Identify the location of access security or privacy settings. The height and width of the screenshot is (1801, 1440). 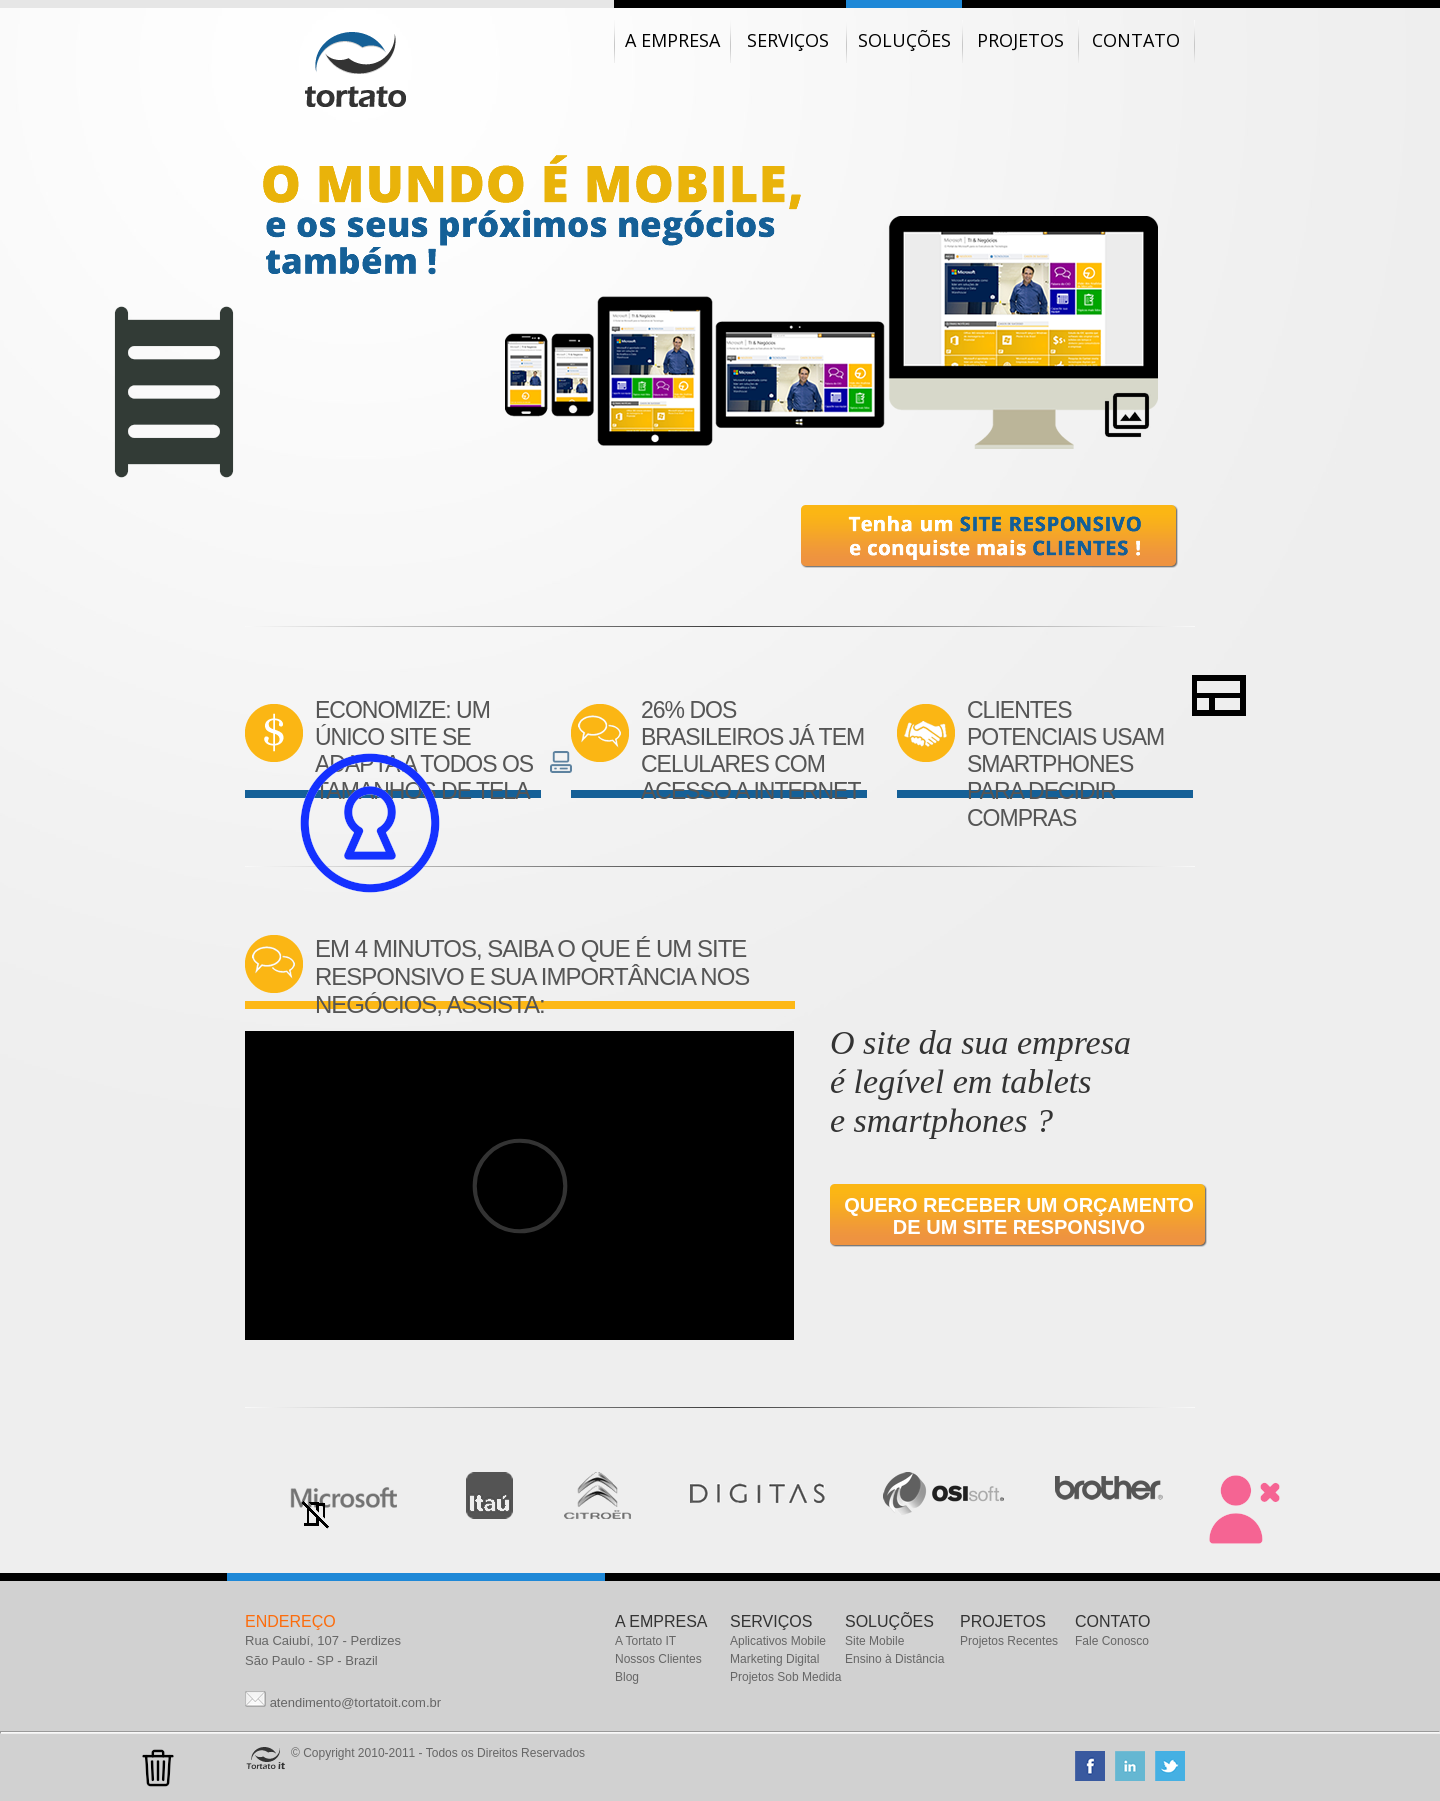
(370, 823).